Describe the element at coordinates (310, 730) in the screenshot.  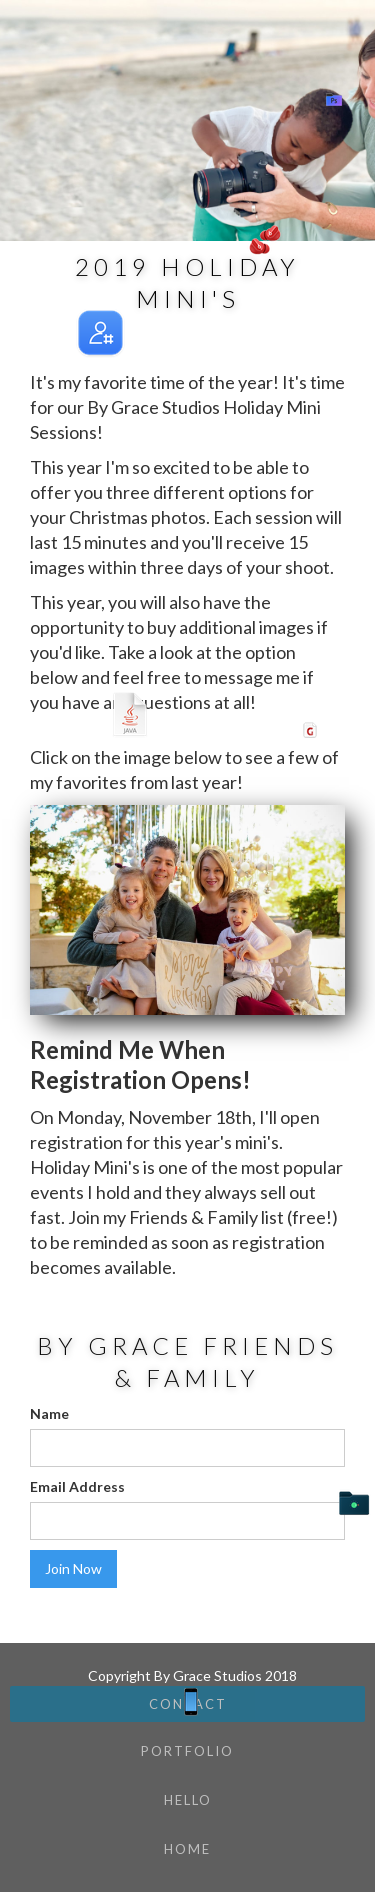
I see `a G-code file used for CNC or 3D printing instructions` at that location.